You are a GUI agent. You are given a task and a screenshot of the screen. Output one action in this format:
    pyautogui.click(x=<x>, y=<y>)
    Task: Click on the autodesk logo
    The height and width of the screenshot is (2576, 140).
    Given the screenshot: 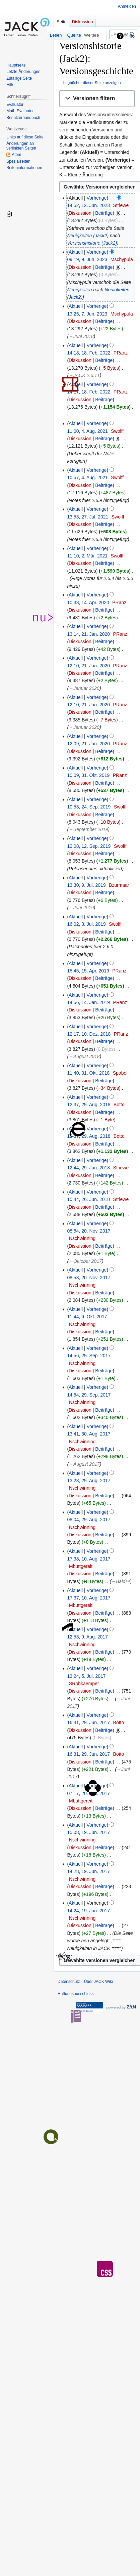 What is the action you would take?
    pyautogui.click(x=68, y=1627)
    